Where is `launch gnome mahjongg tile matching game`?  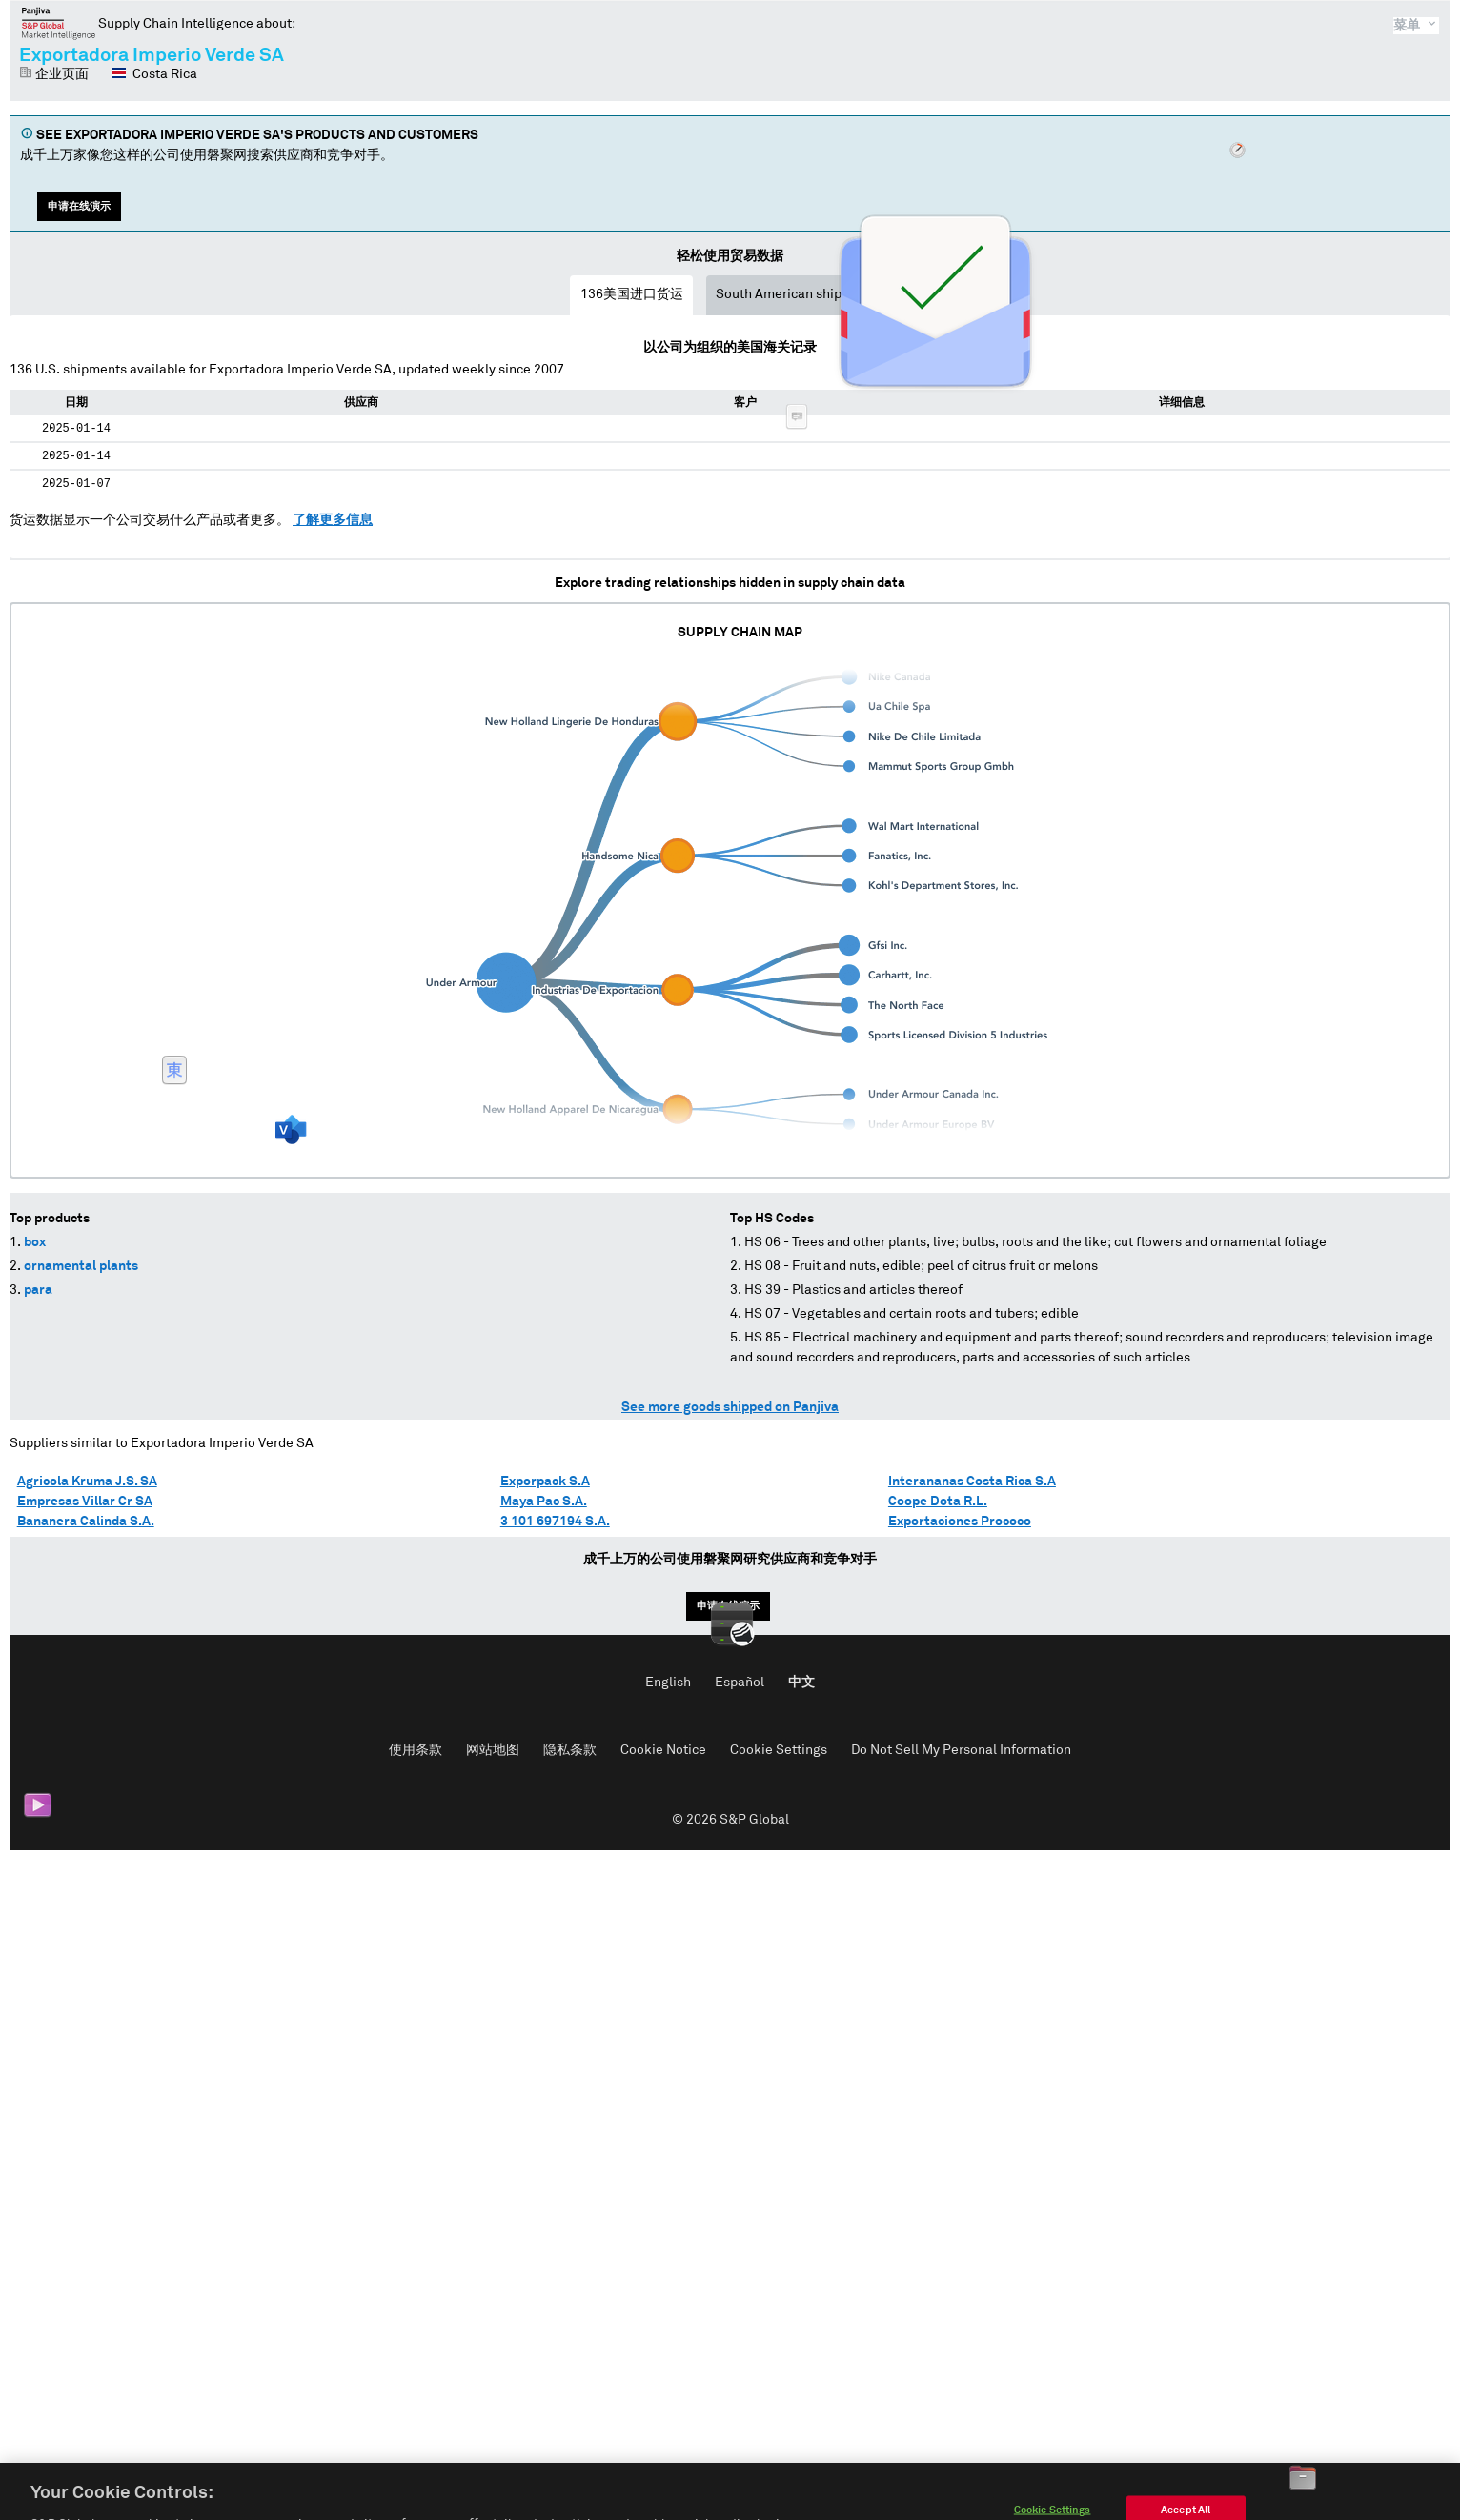 launch gnome mahjongg tile matching game is located at coordinates (174, 1070).